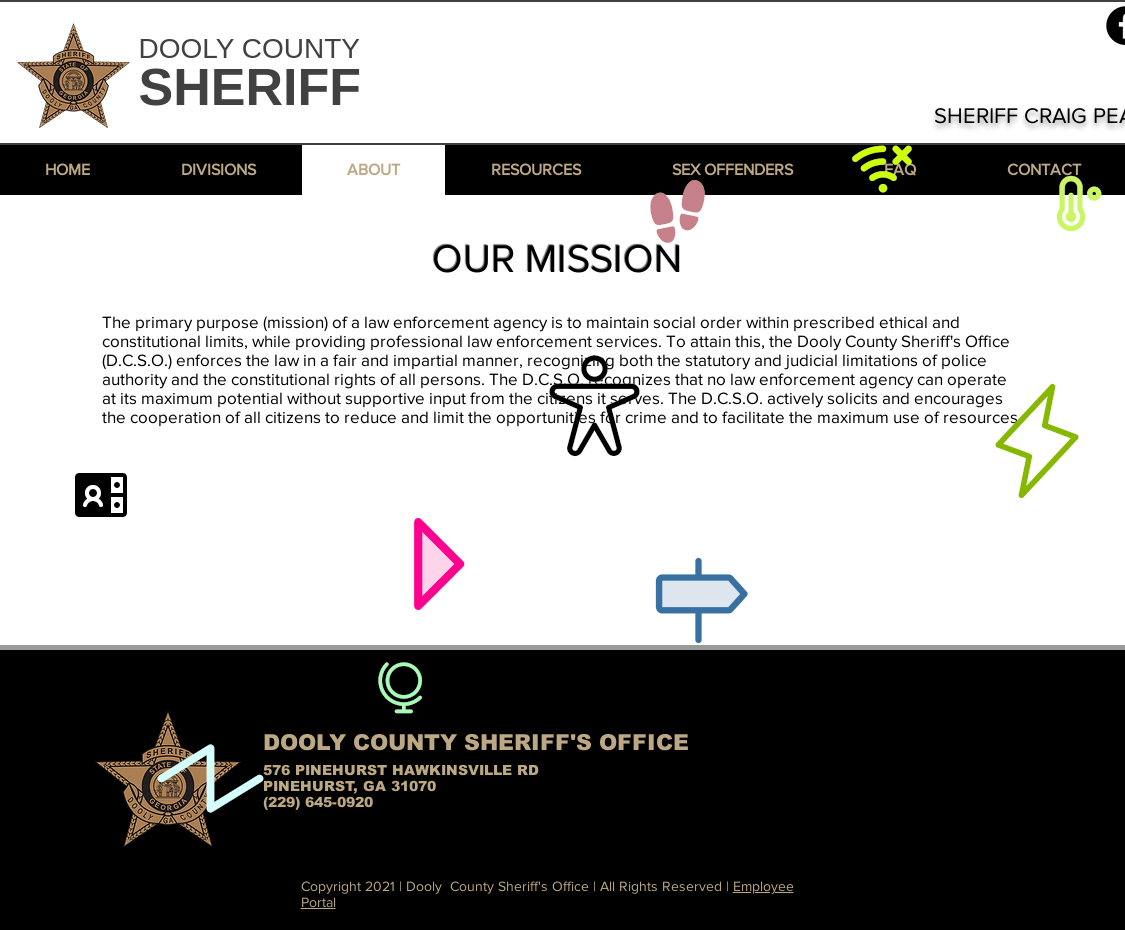  What do you see at coordinates (1075, 203) in the screenshot?
I see `view current temperature` at bounding box center [1075, 203].